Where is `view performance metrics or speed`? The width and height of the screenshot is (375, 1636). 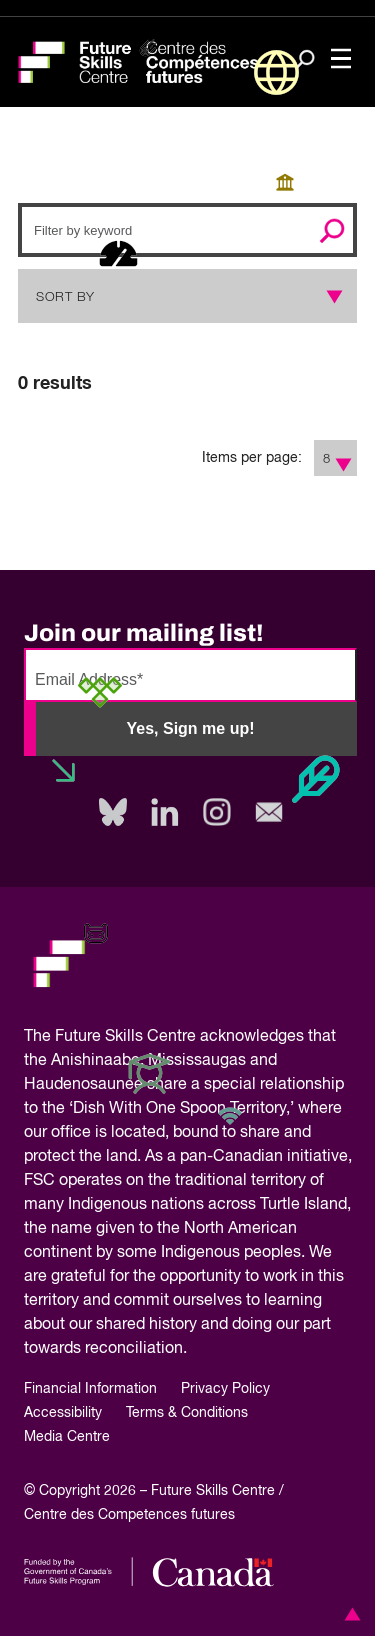 view performance metrics or speed is located at coordinates (118, 255).